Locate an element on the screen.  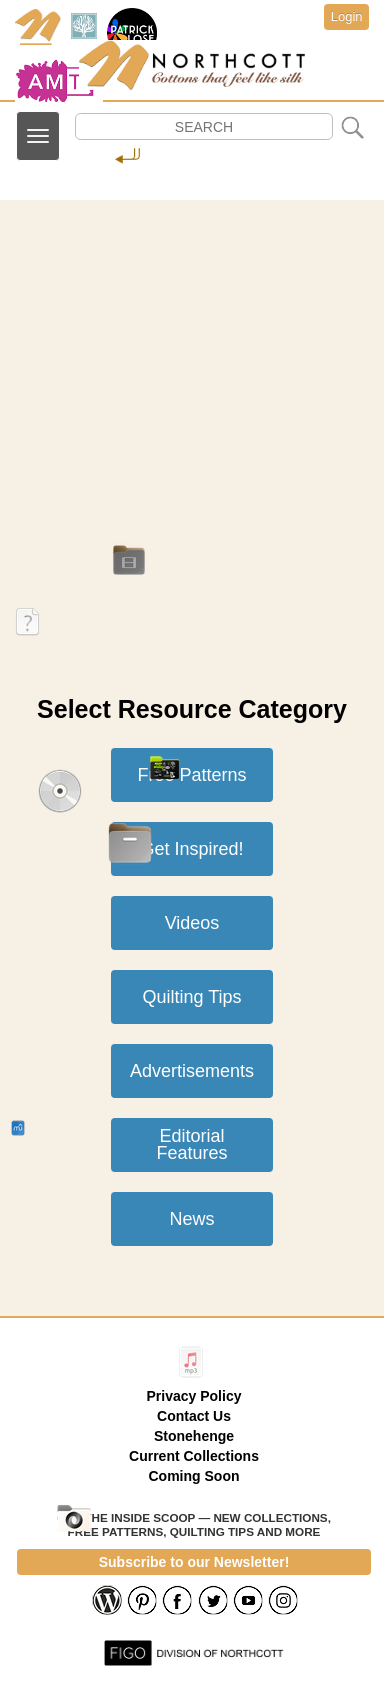
indicates an unrecognized file type is located at coordinates (27, 621).